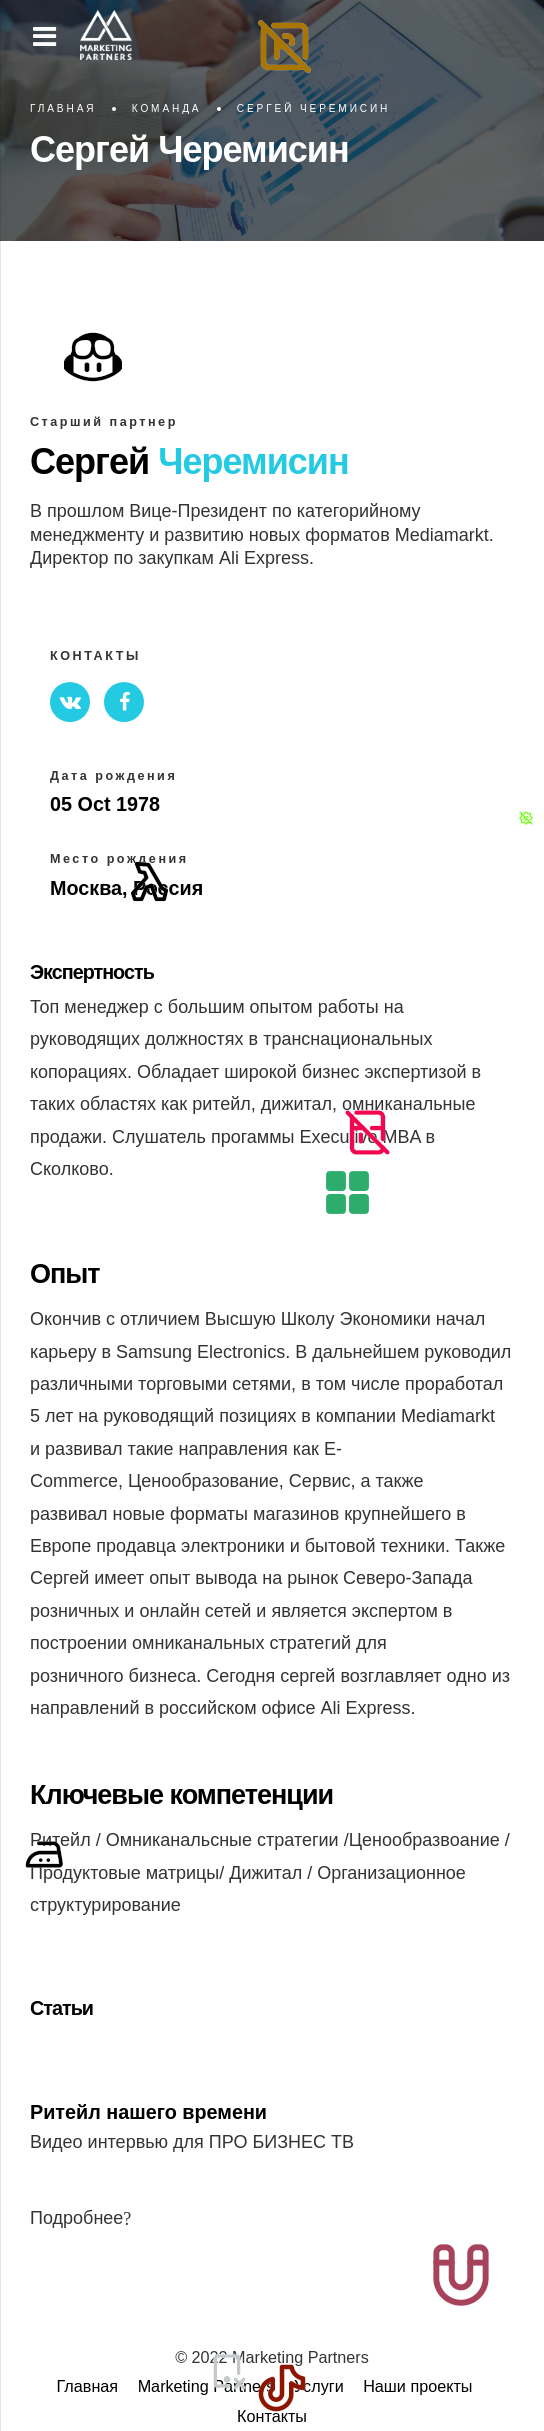 This screenshot has width=544, height=2431. I want to click on access github copilot AI assistant, so click(93, 357).